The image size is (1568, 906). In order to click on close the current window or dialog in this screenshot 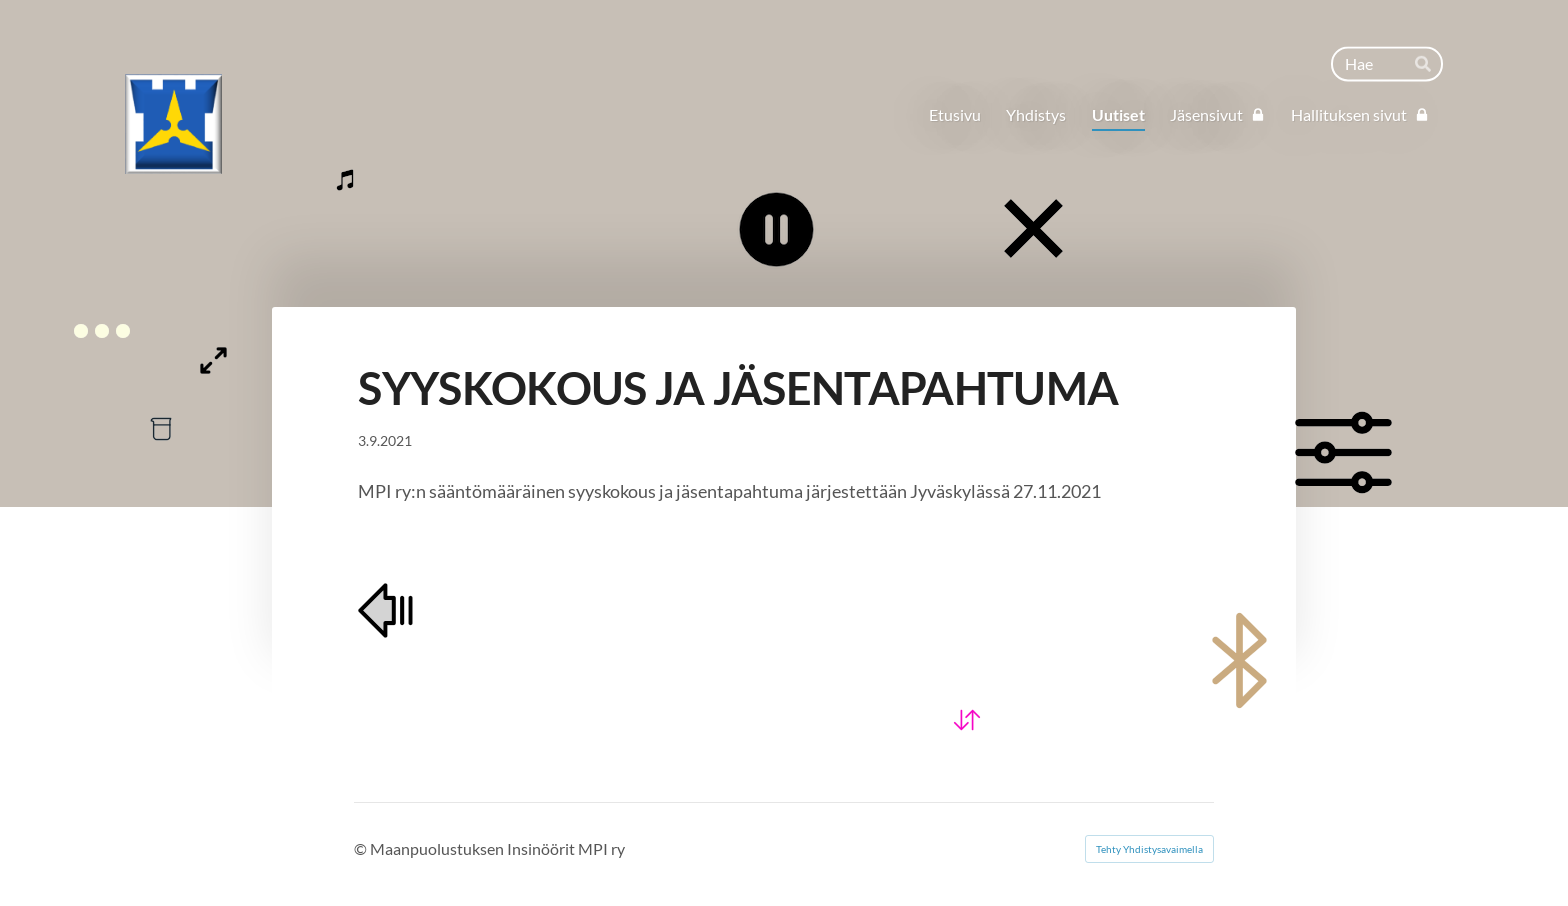, I will do `click(1033, 228)`.